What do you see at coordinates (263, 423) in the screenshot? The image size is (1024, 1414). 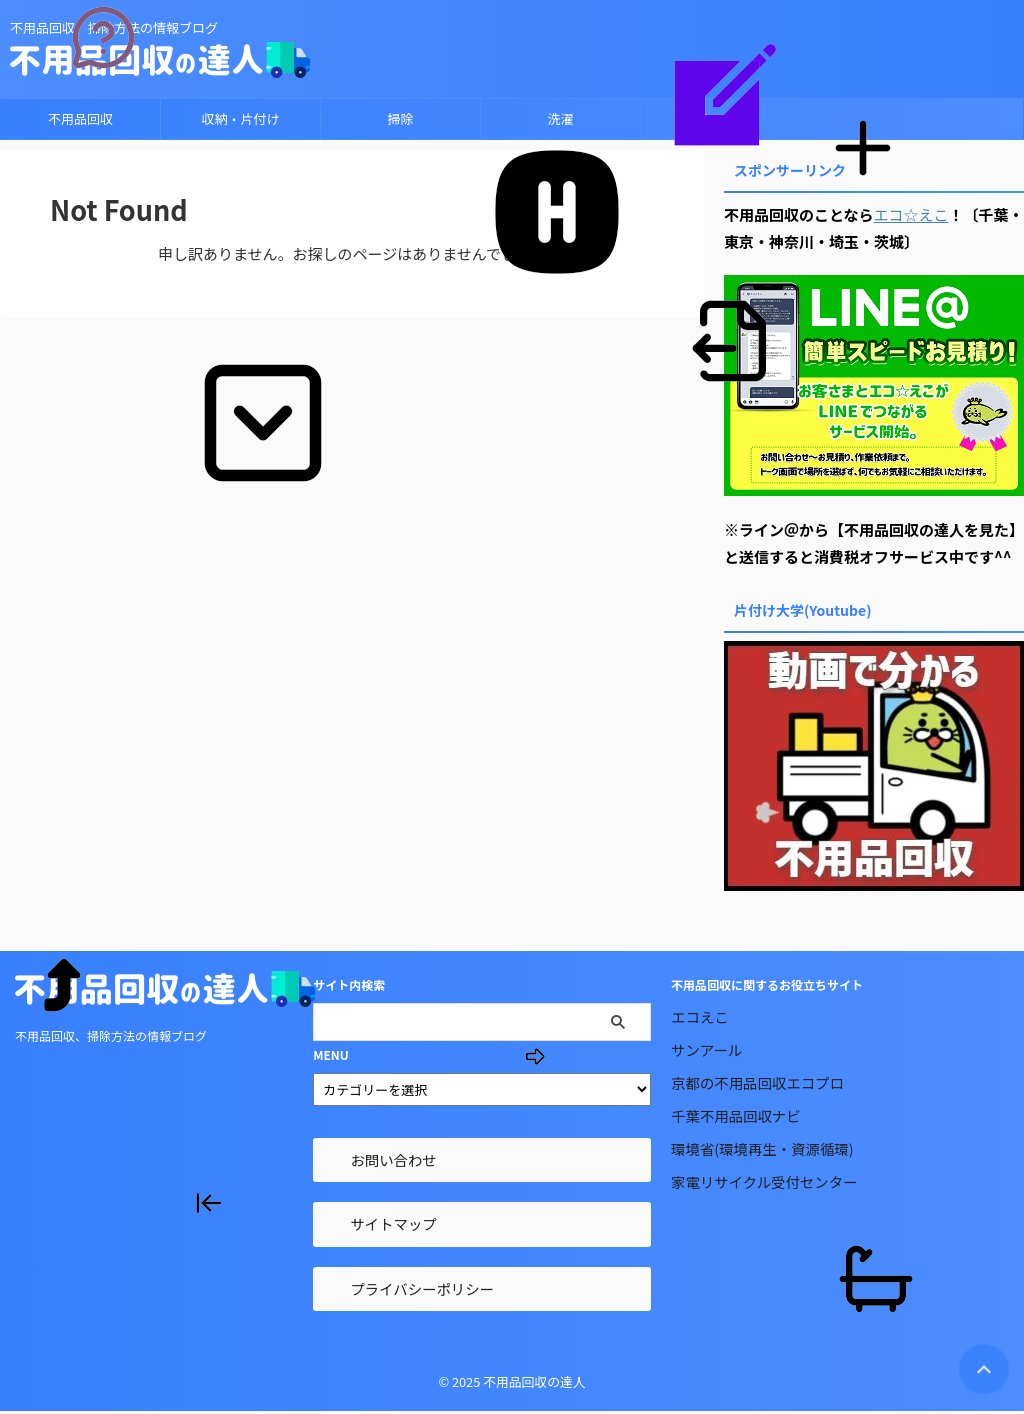 I see `expand content or dropdown menu` at bounding box center [263, 423].